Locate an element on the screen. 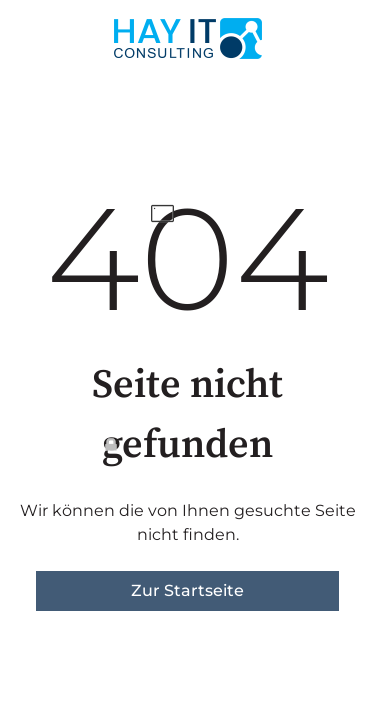 Image resolution: width=375 pixels, height=720 pixels. indicates tablet device connected is located at coordinates (162, 213).